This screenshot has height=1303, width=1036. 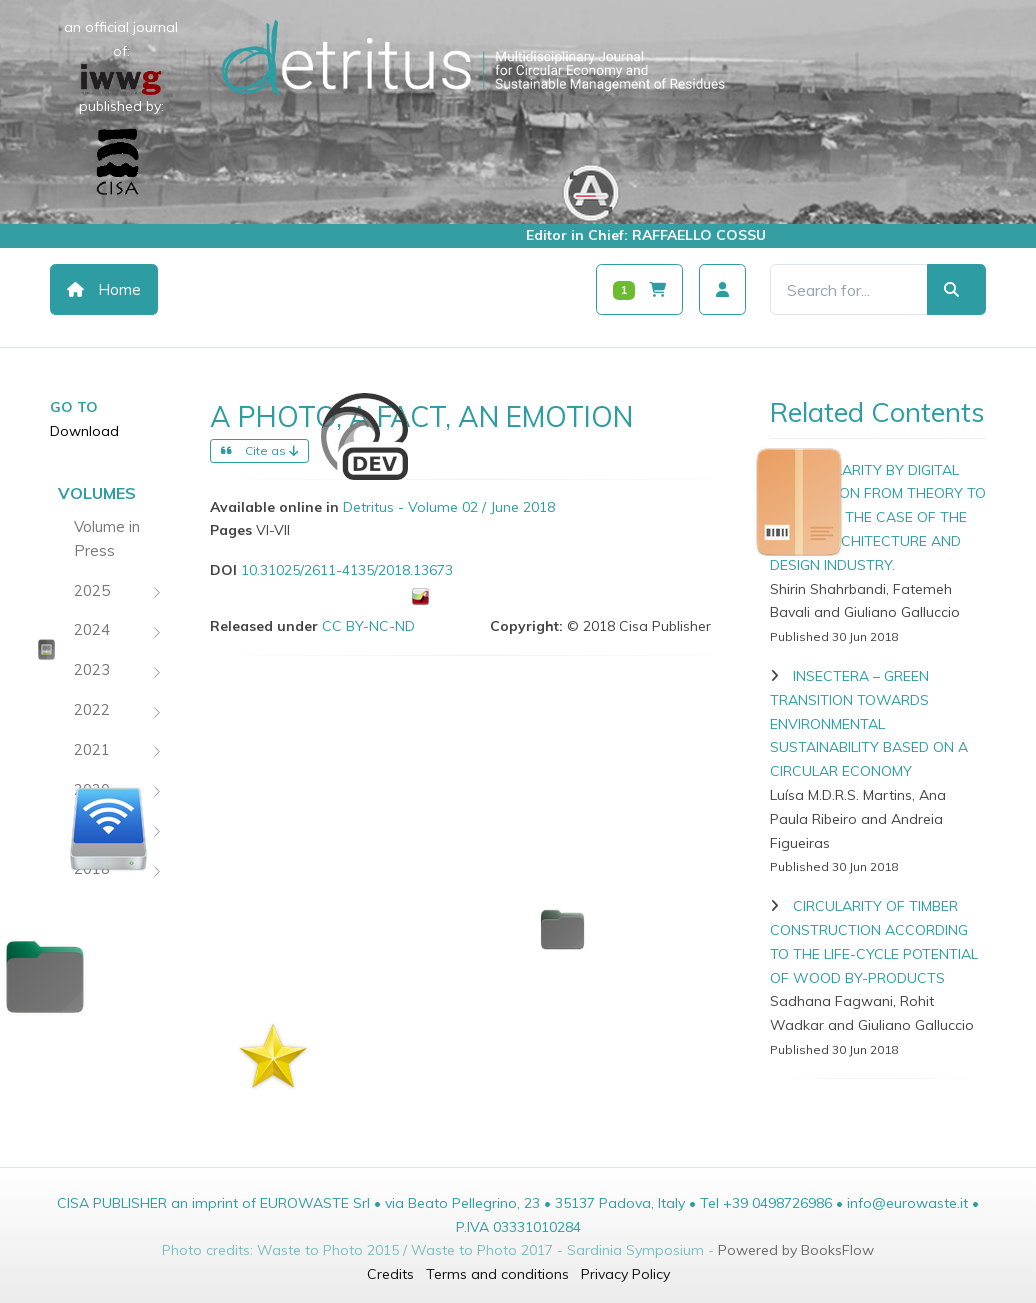 I want to click on open Microsoft Edge Dev browser, so click(x=364, y=436).